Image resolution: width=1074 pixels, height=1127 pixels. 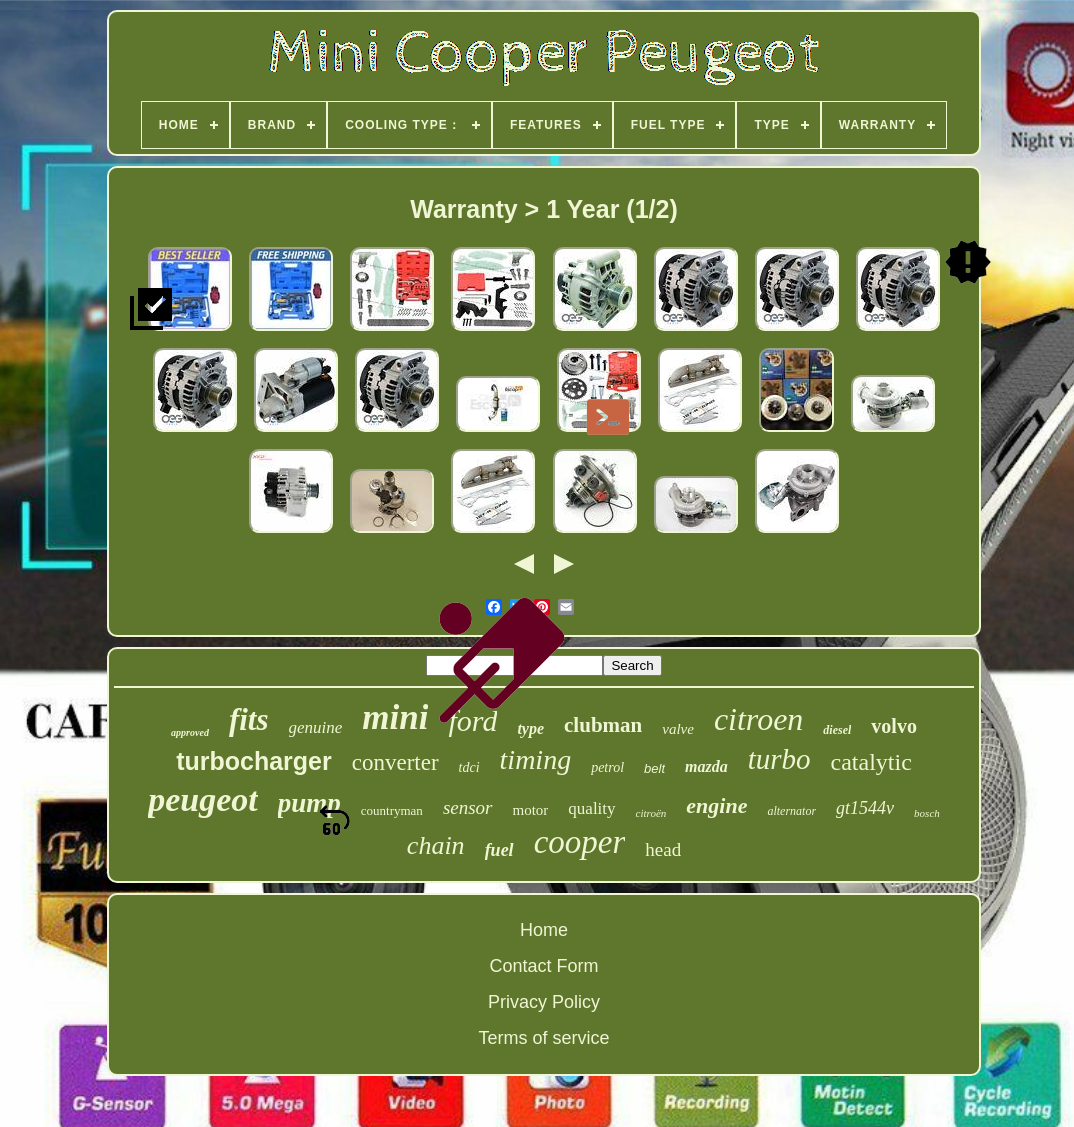 What do you see at coordinates (495, 658) in the screenshot?
I see `access cricket sports scores or content` at bounding box center [495, 658].